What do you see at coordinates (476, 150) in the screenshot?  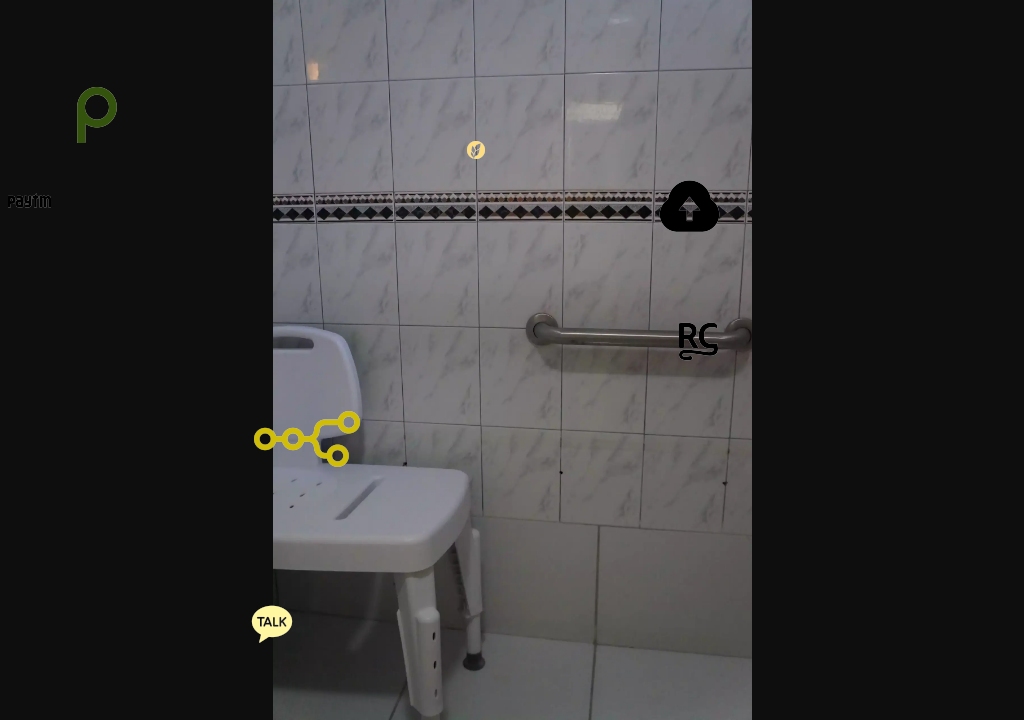 I see `rye package manager logo` at bounding box center [476, 150].